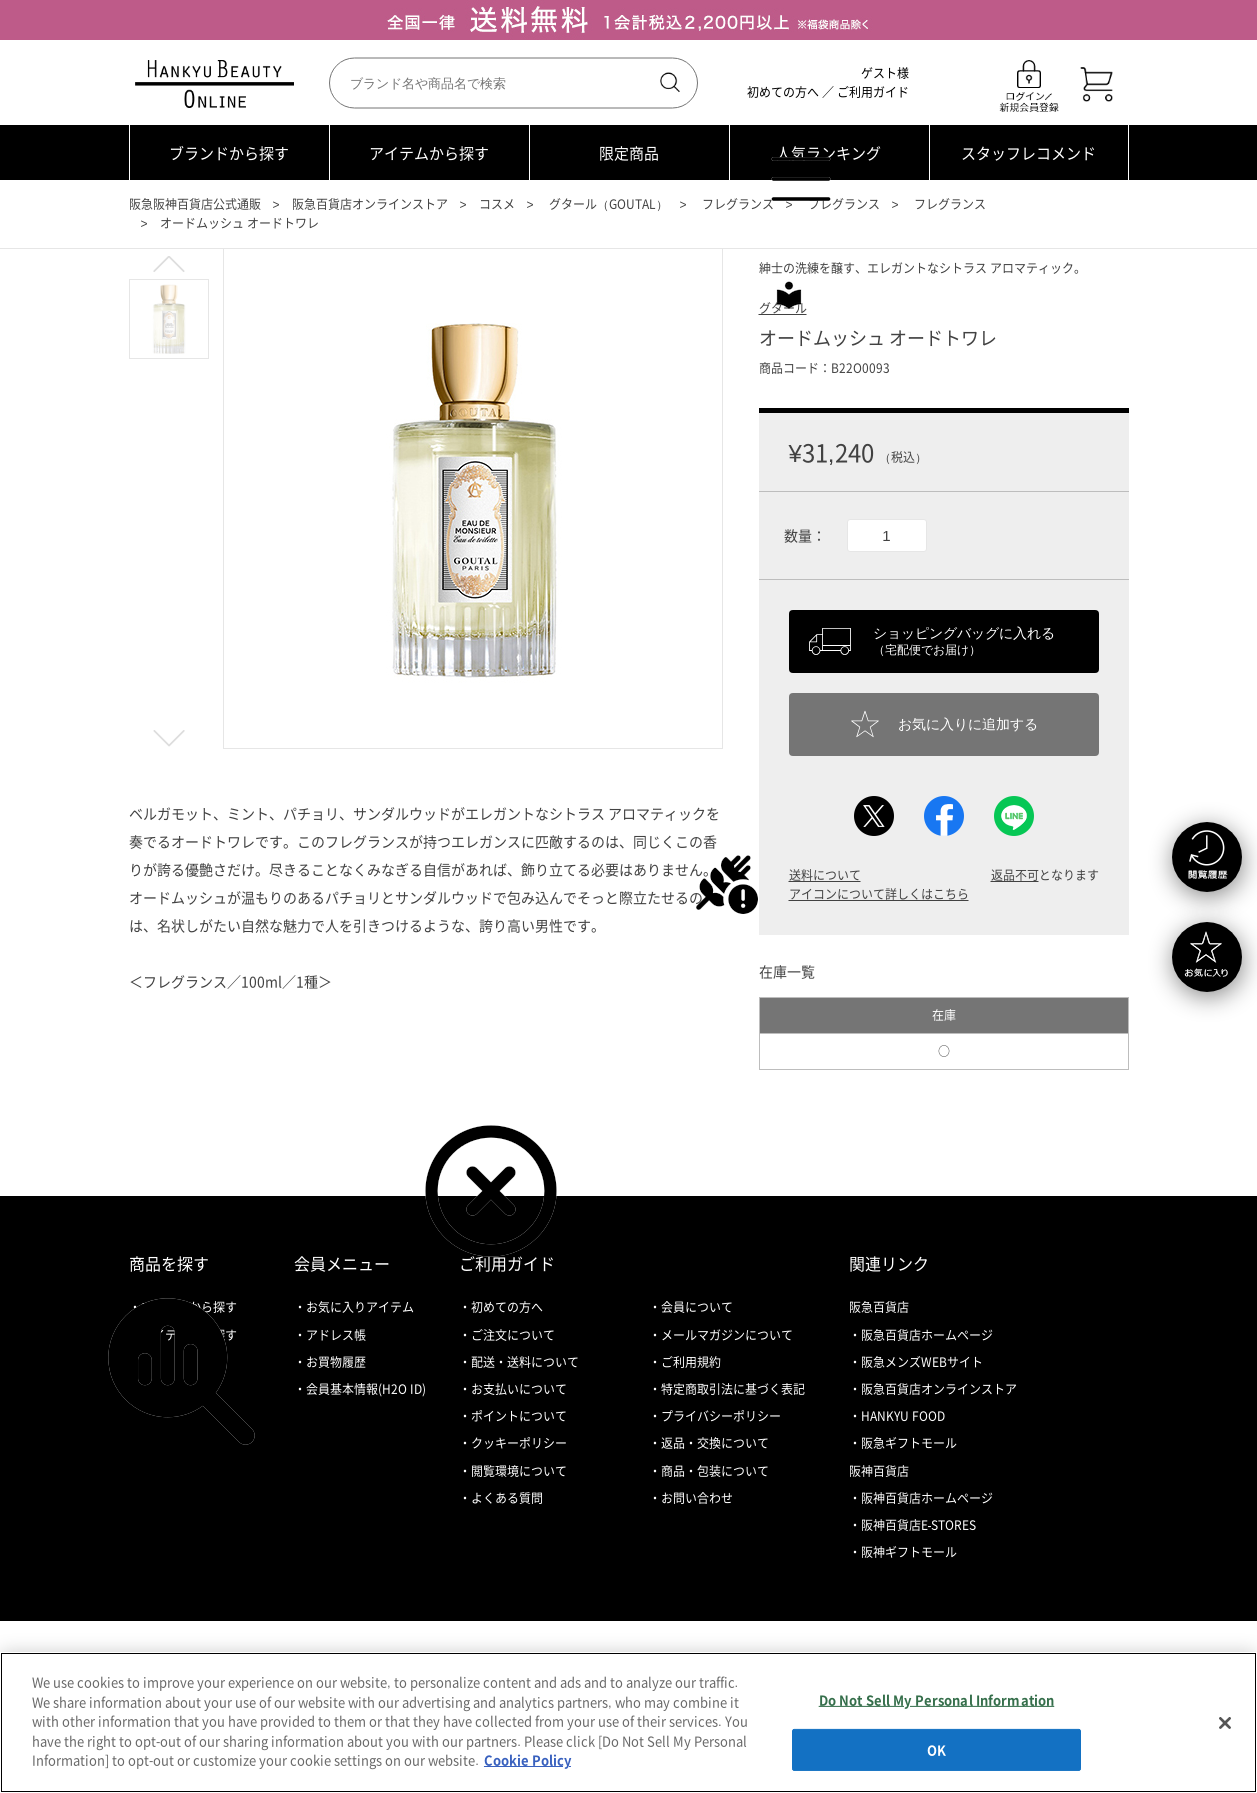 Image resolution: width=1257 pixels, height=1793 pixels. I want to click on find nearby libraries, so click(789, 295).